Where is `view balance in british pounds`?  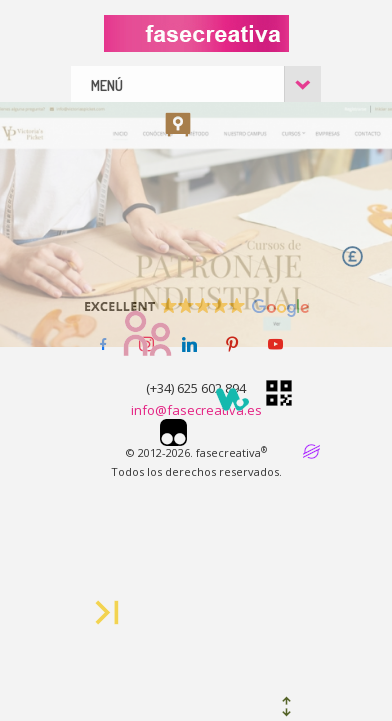
view balance in british pounds is located at coordinates (352, 256).